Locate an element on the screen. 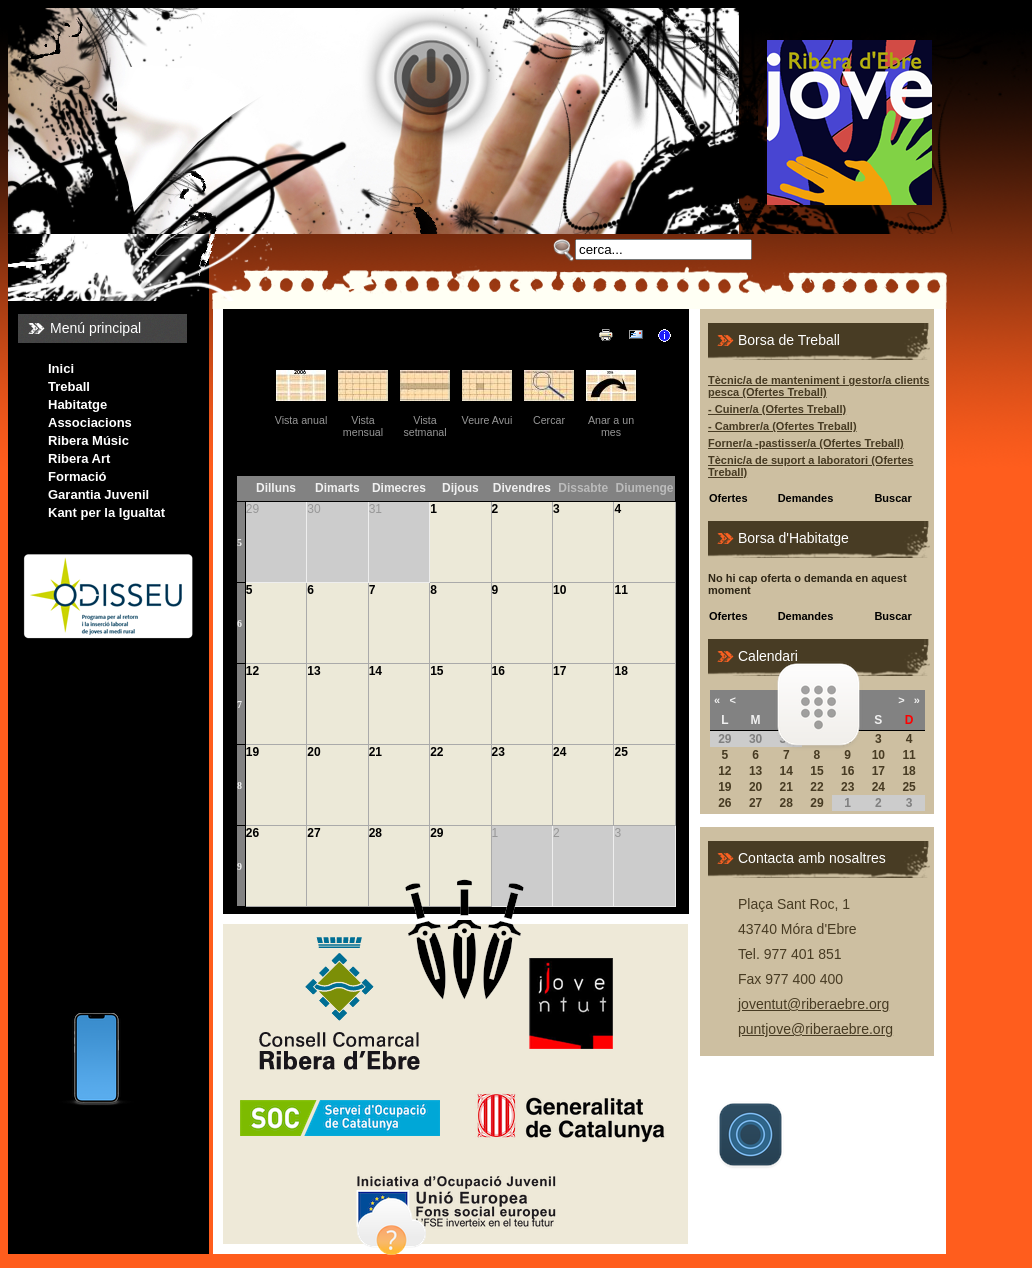  select daggers as your weapon type is located at coordinates (464, 939).